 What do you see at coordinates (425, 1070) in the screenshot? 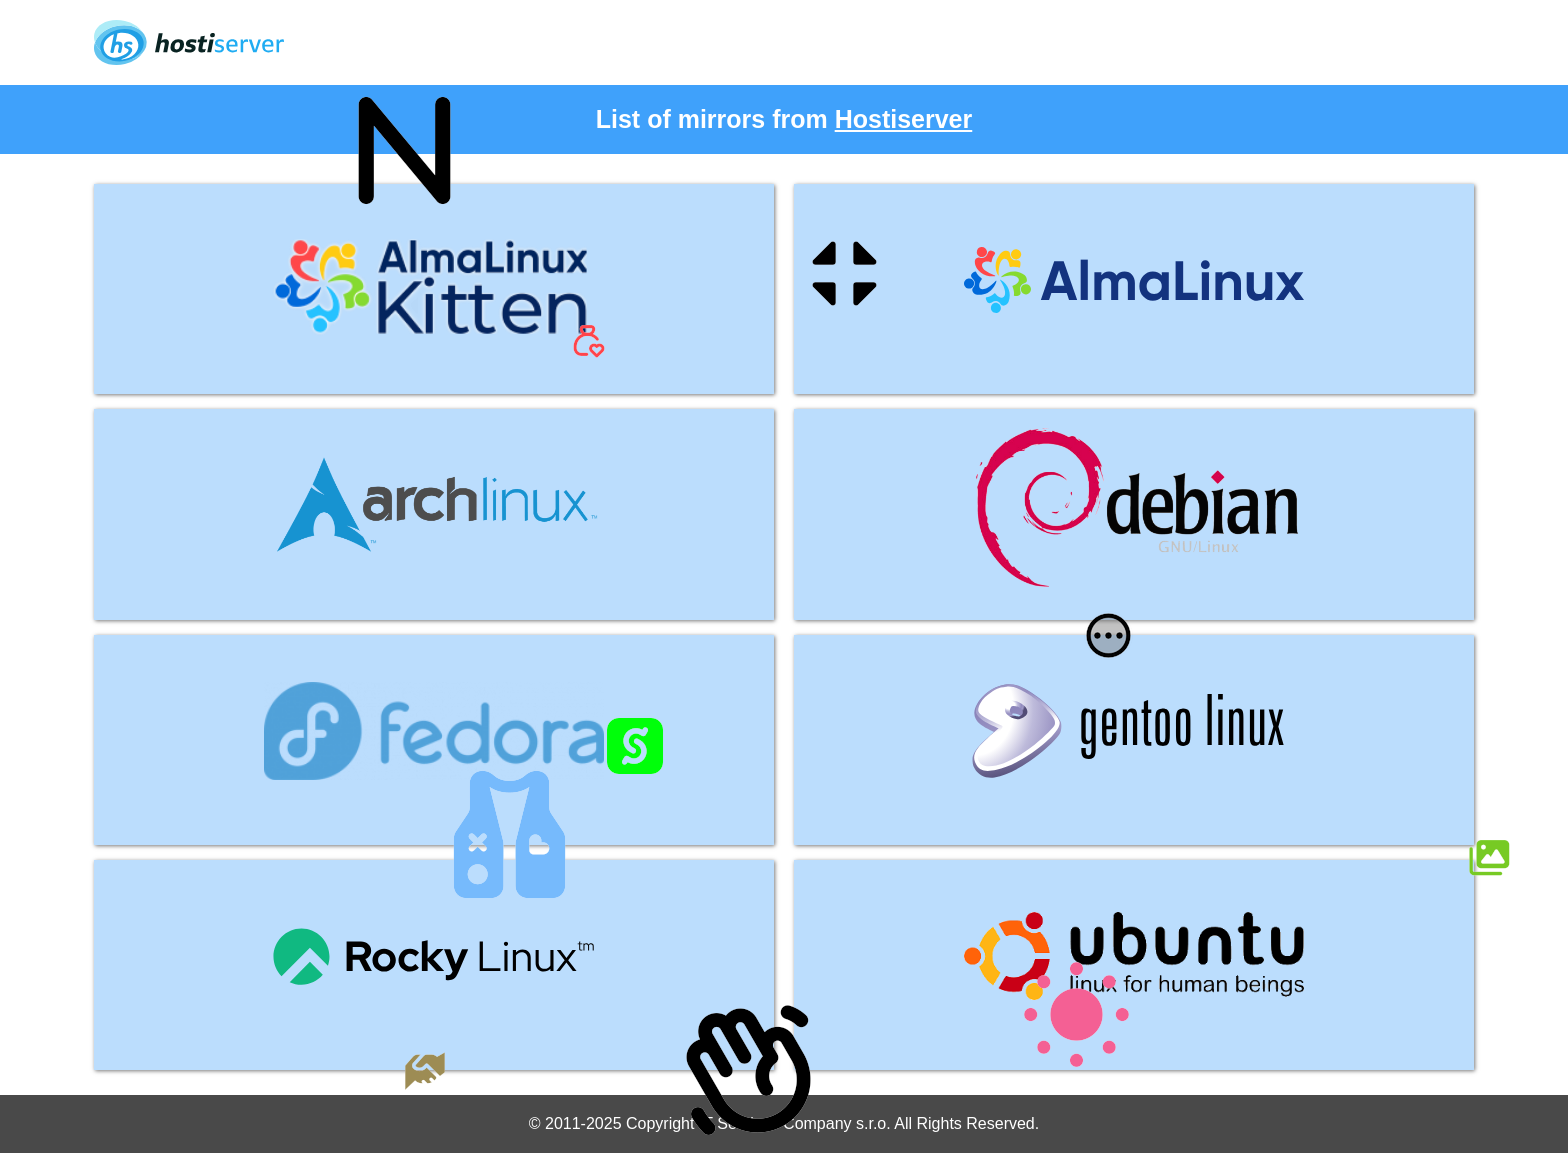
I see `access help or assistance services` at bounding box center [425, 1070].